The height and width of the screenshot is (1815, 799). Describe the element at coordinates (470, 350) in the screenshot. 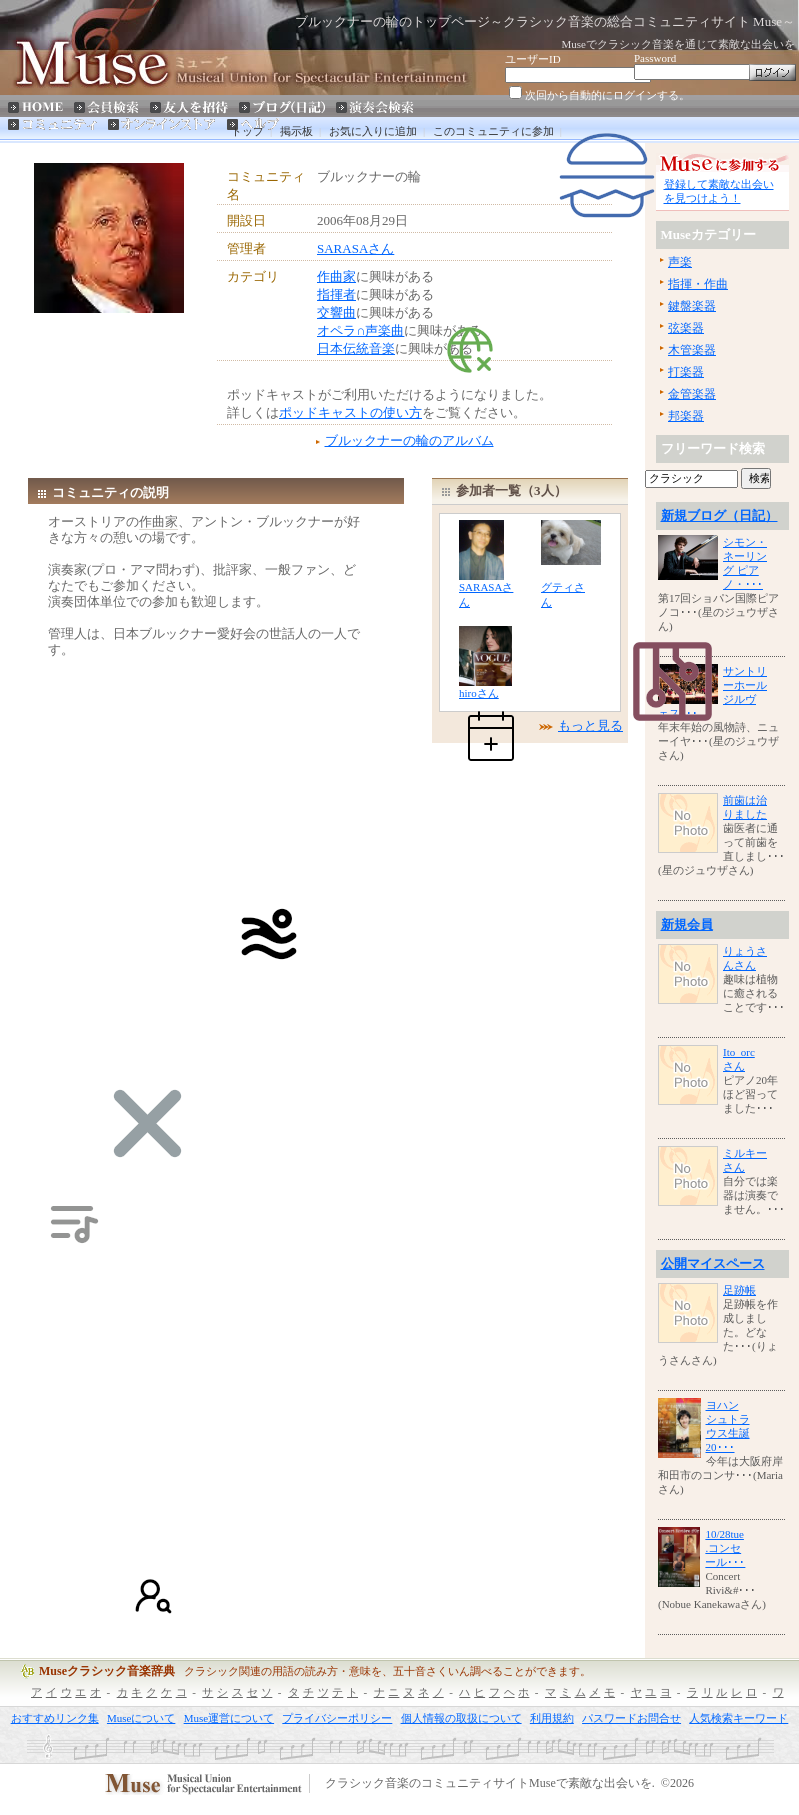

I see `no internet connection` at that location.